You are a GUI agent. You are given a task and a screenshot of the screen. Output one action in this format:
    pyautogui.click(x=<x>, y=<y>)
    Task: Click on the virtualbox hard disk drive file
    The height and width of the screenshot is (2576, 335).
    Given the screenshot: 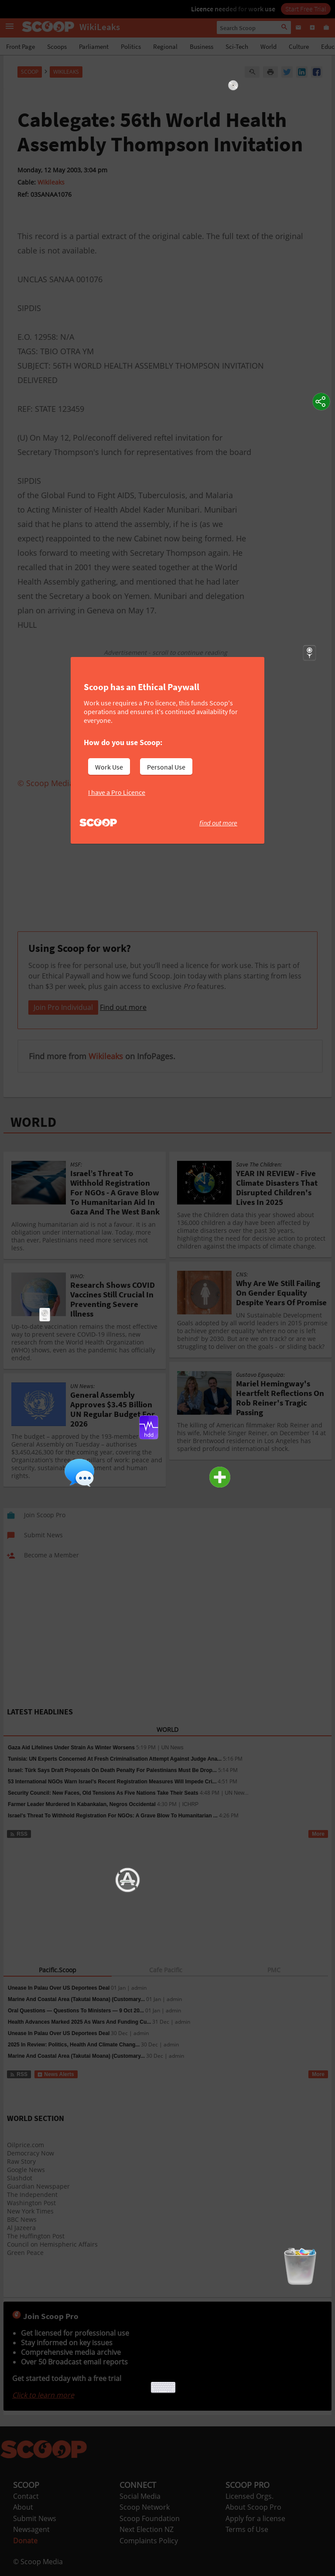 What is the action you would take?
    pyautogui.click(x=149, y=1427)
    